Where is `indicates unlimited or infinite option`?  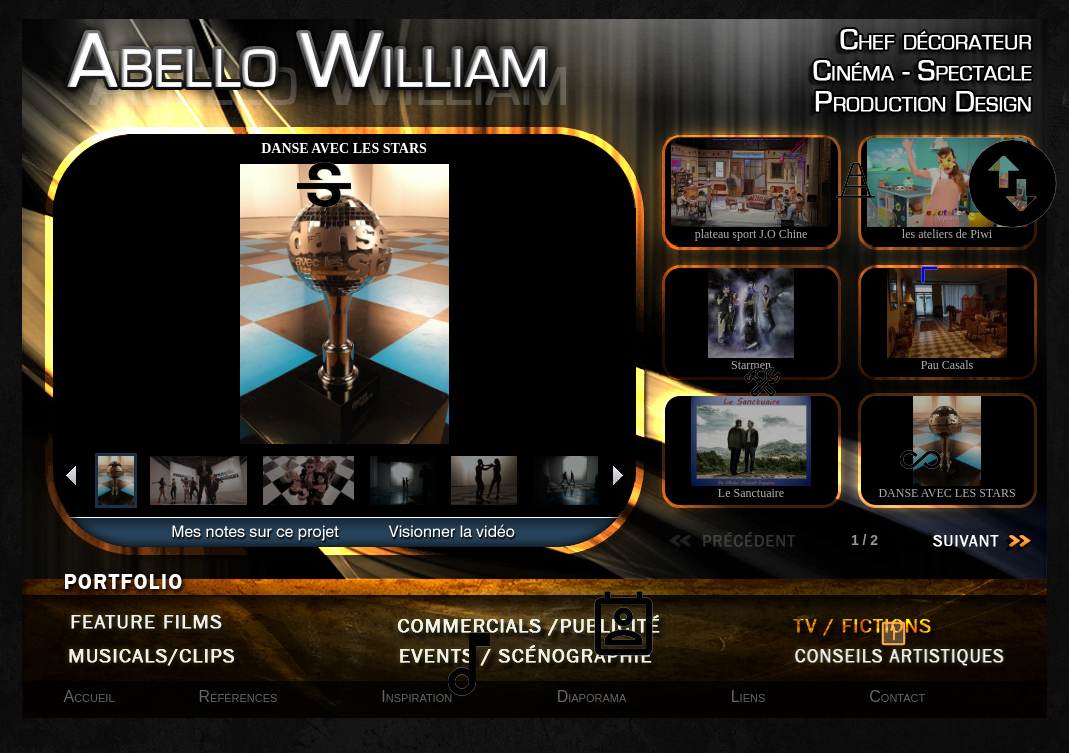
indicates unlimited or infinite option is located at coordinates (920, 459).